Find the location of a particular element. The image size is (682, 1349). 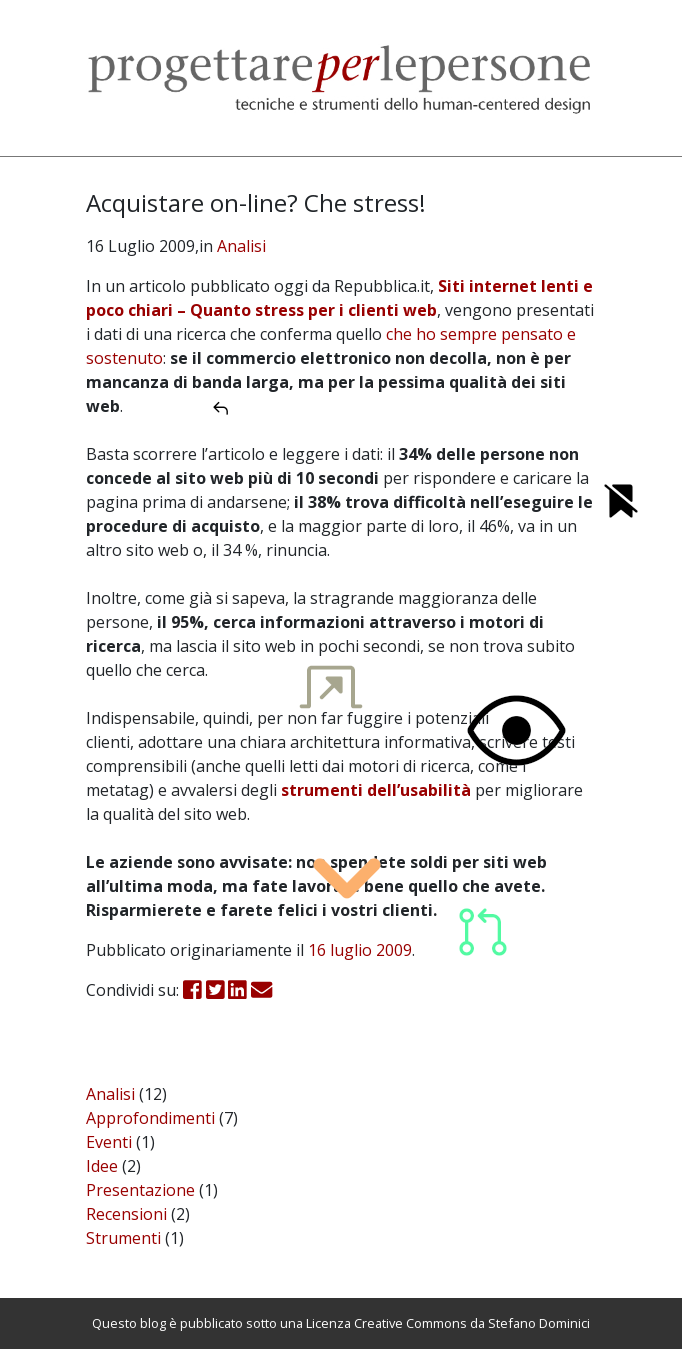

remove from bookmarks is located at coordinates (621, 501).